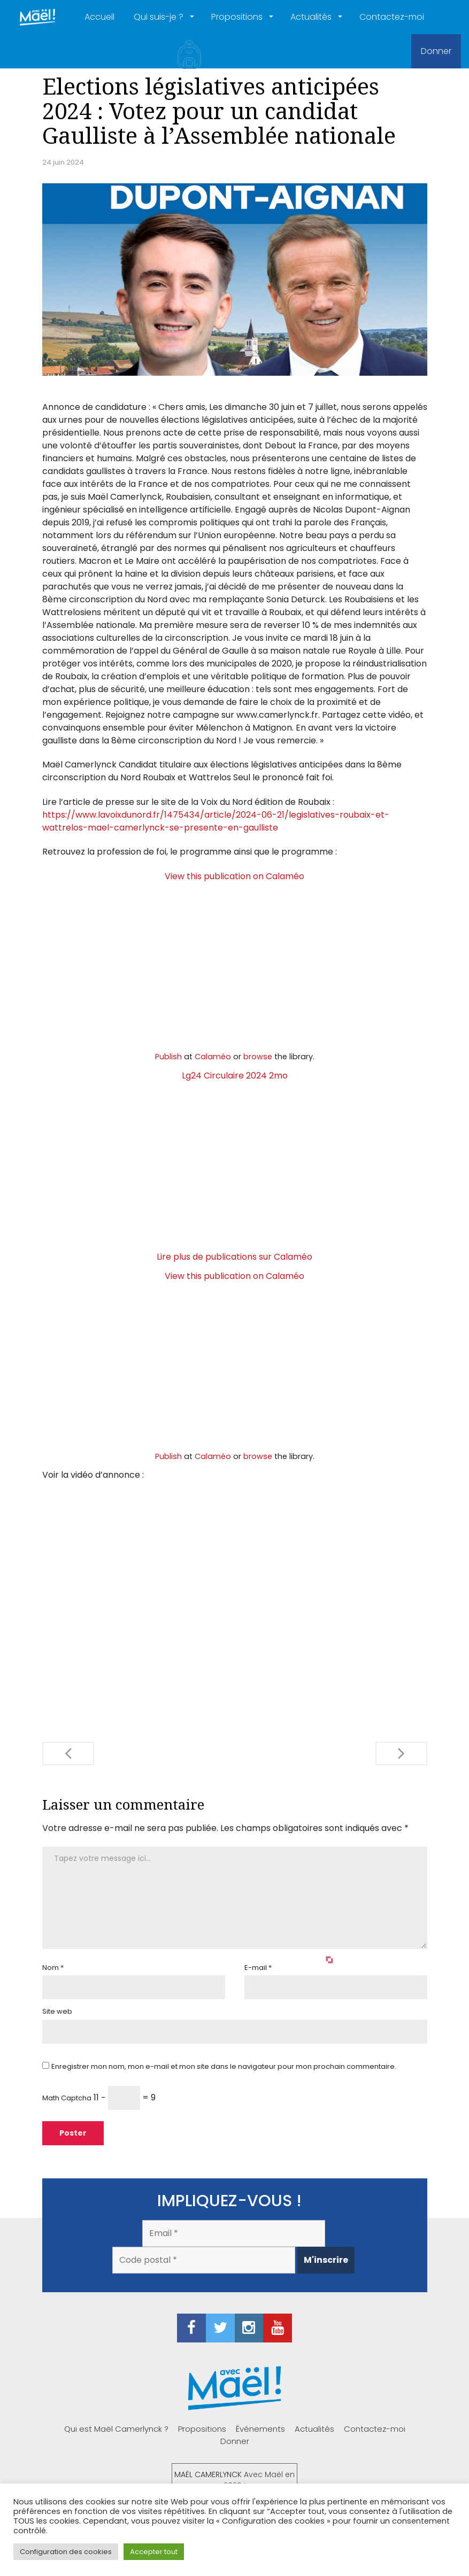 The image size is (469, 2576). I want to click on access your inventory or stored items, so click(189, 55).